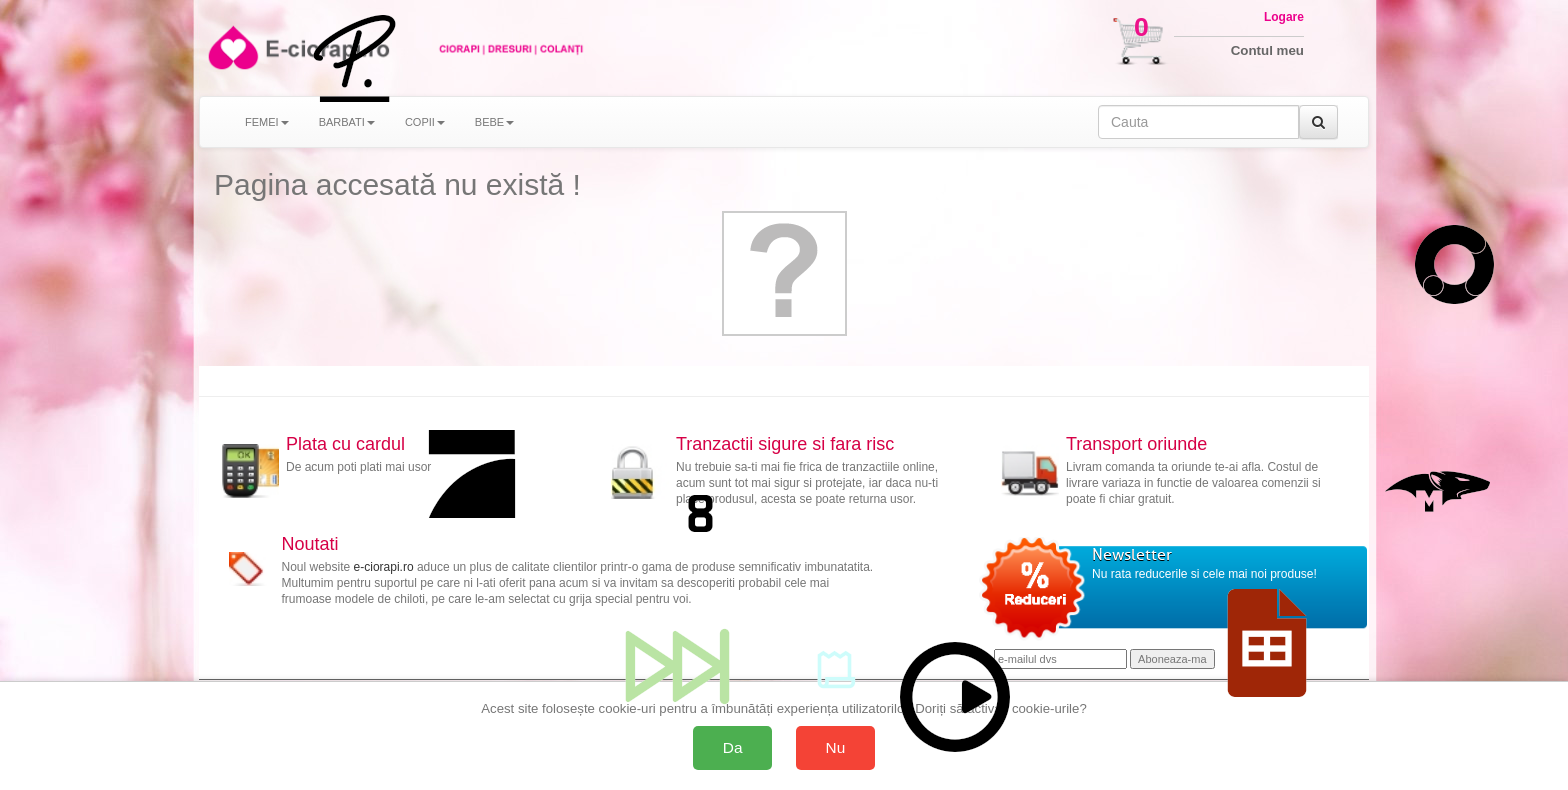 Image resolution: width=1568 pixels, height=790 pixels. What do you see at coordinates (1267, 643) in the screenshot?
I see `open Google Sheets` at bounding box center [1267, 643].